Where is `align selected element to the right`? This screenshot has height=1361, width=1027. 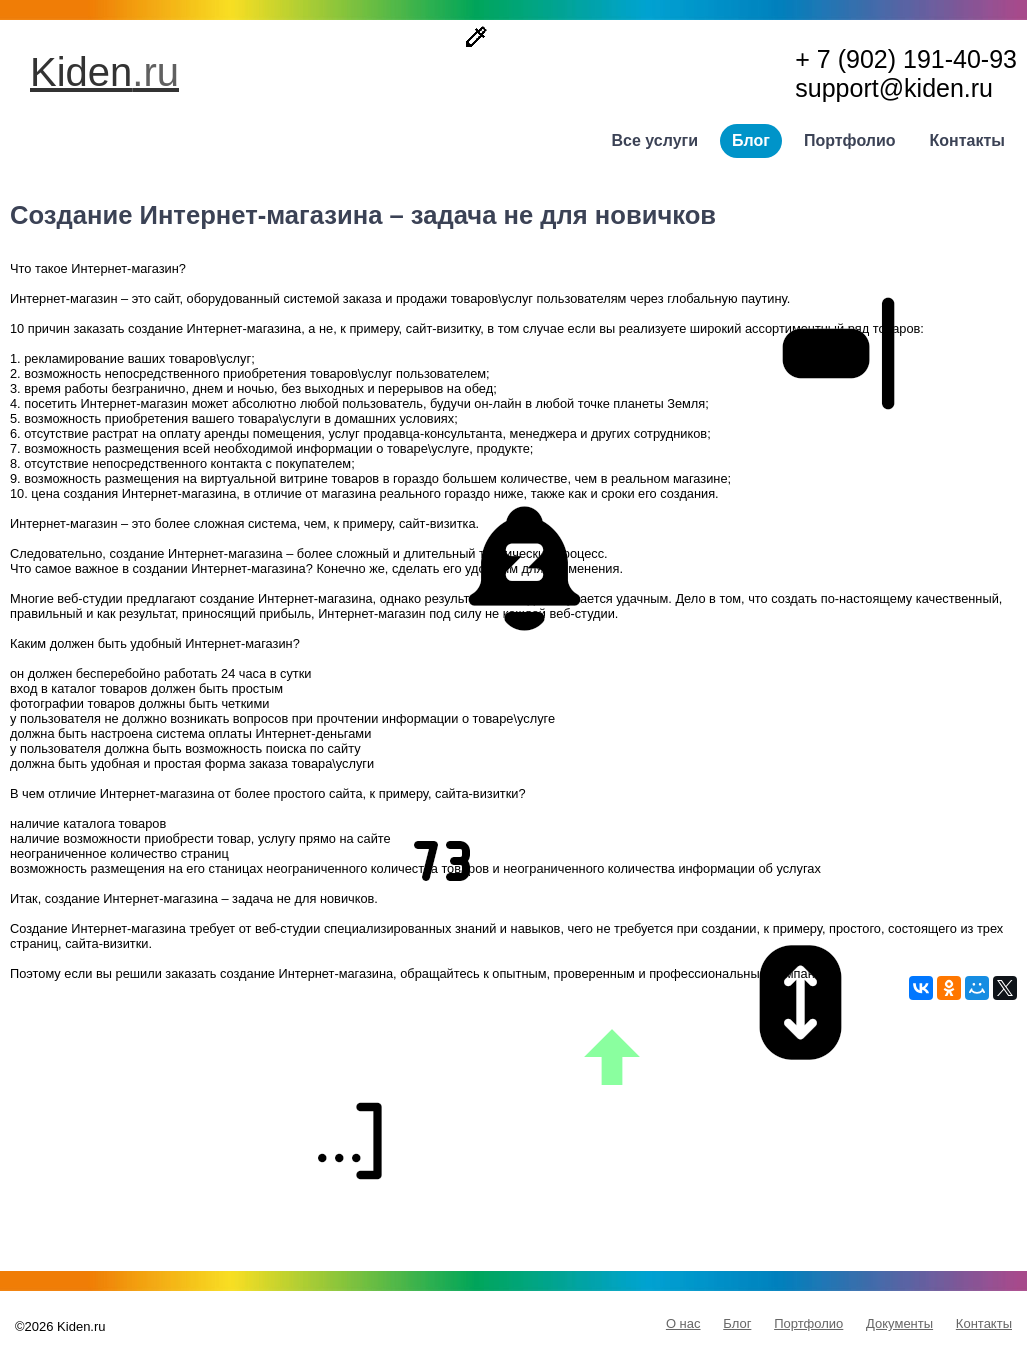 align selected element to the right is located at coordinates (838, 353).